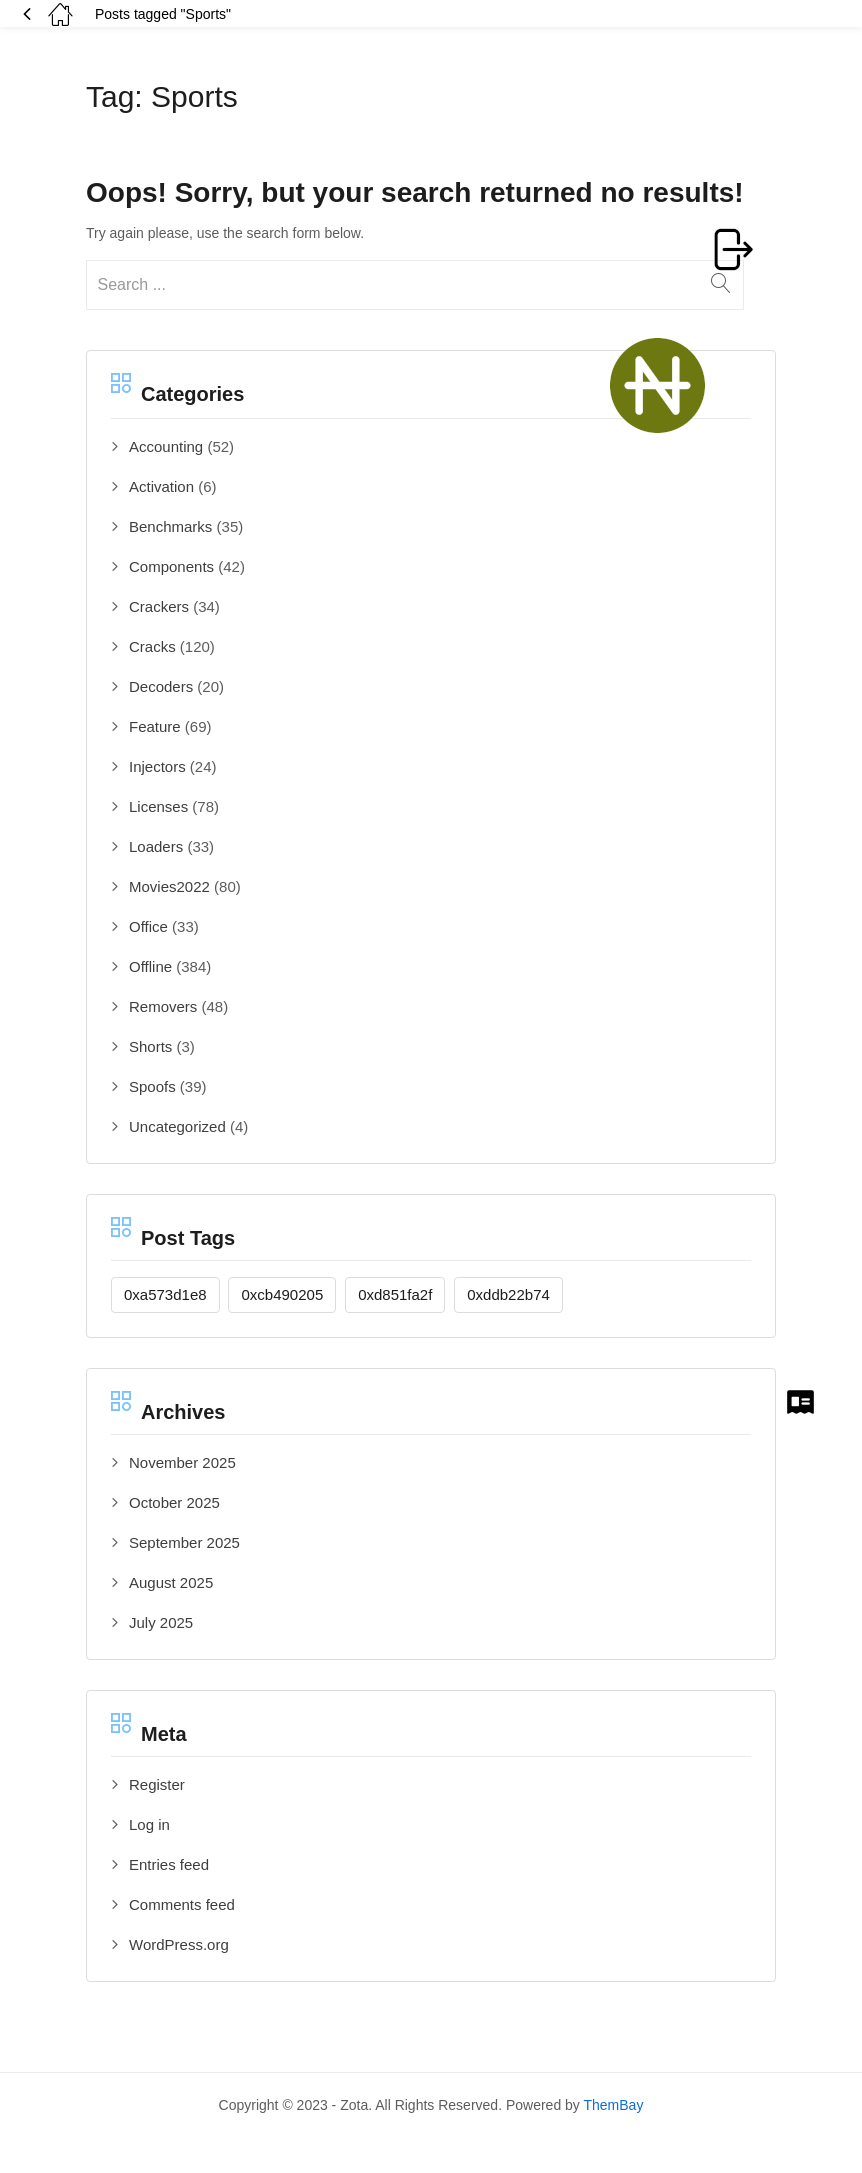 This screenshot has width=862, height=2173. Describe the element at coordinates (657, 385) in the screenshot. I see `view balance in Nigerian naira` at that location.